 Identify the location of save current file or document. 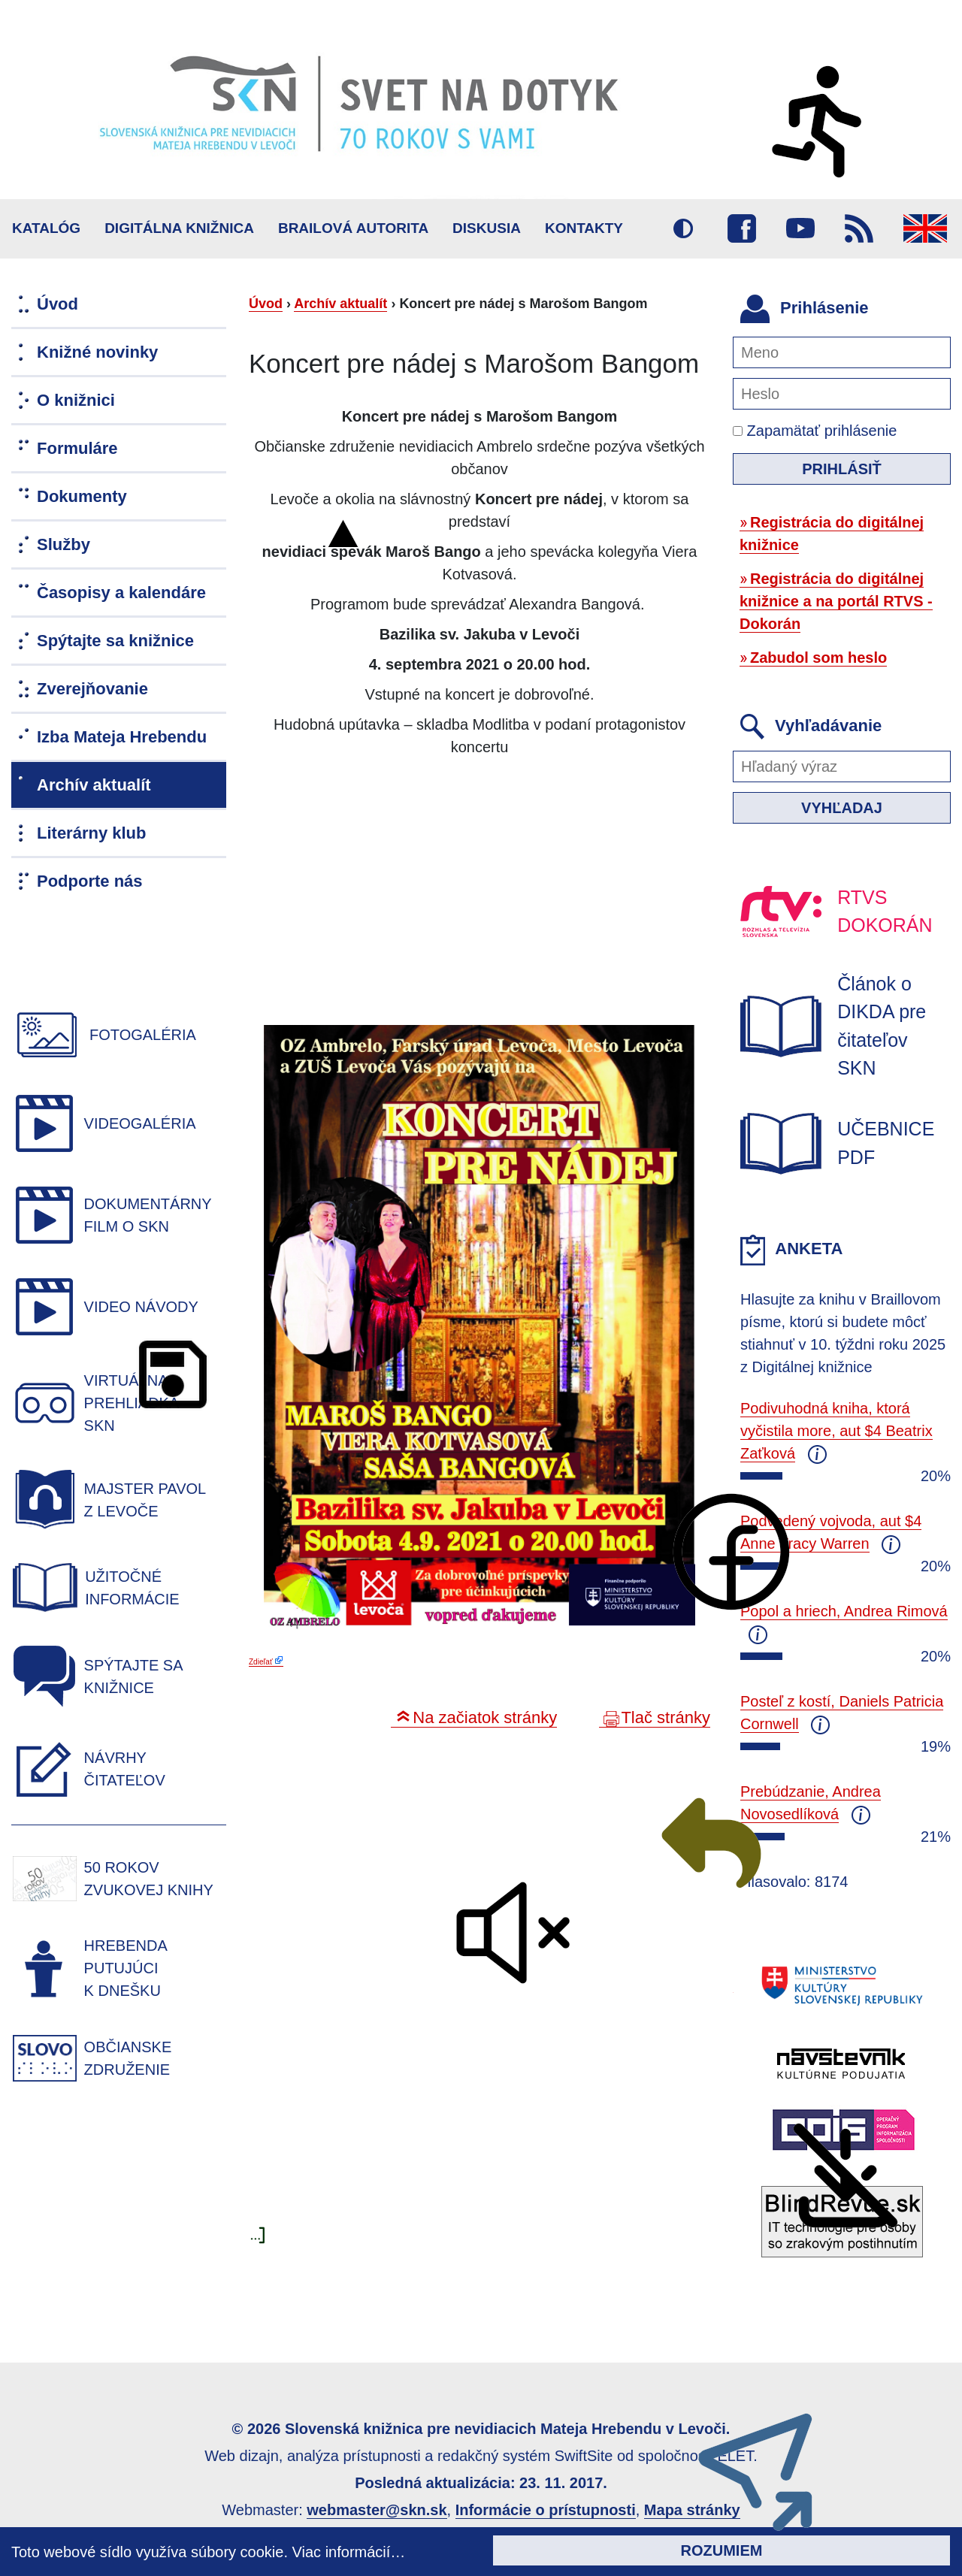
(173, 1374).